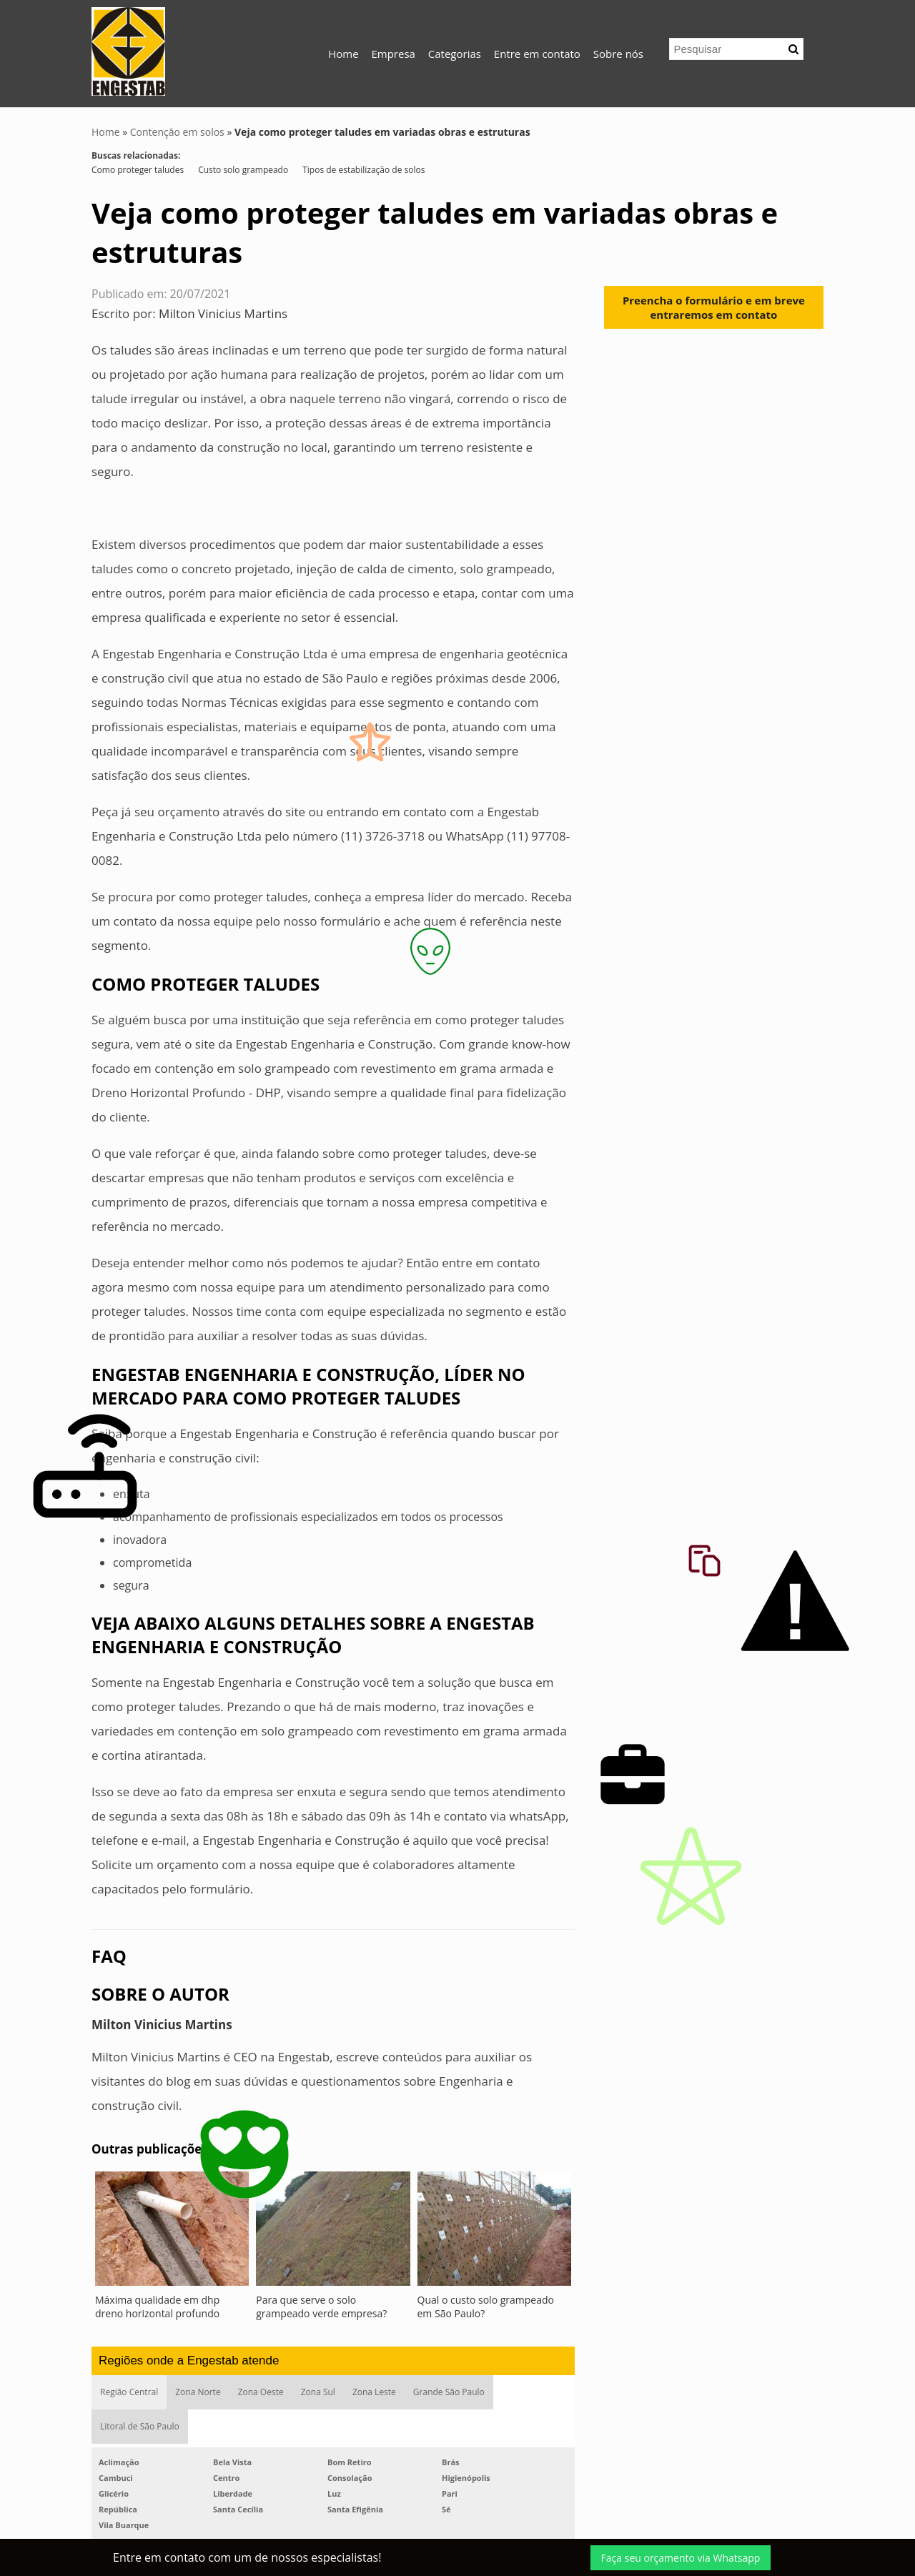  Describe the element at coordinates (85, 1466) in the screenshot. I see `access network or router settings` at that location.